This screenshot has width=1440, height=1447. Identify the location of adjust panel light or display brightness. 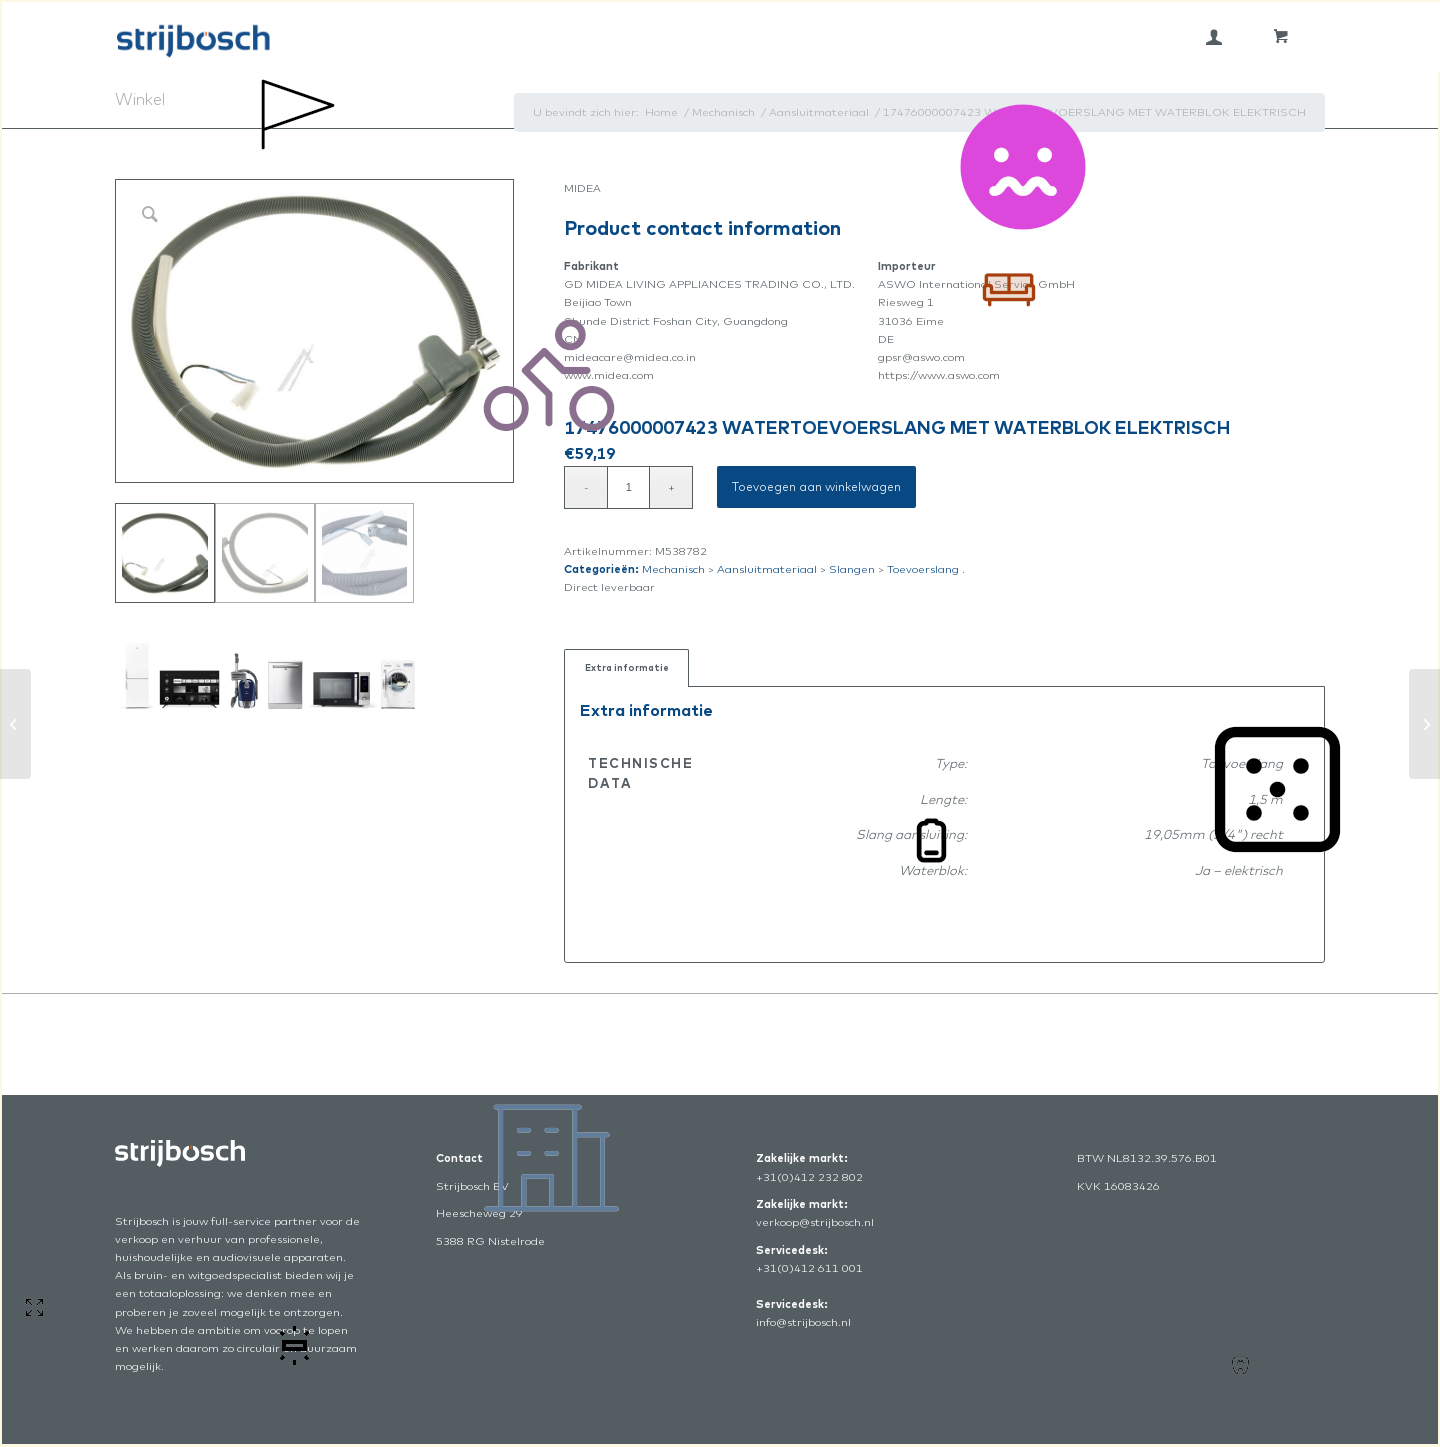
(294, 1345).